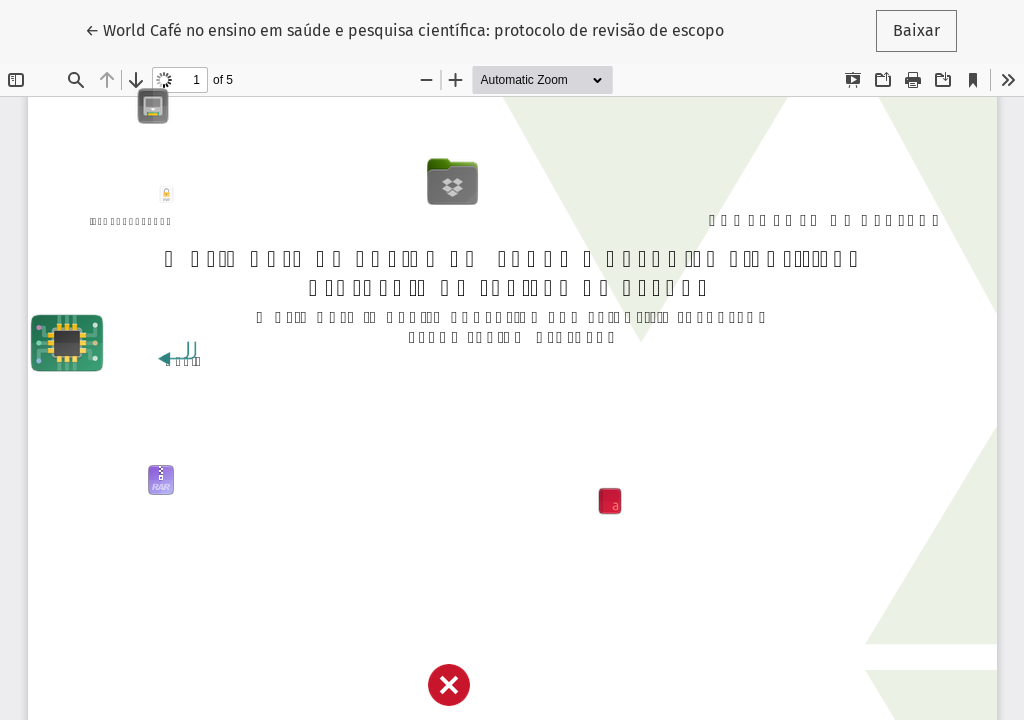  What do you see at coordinates (166, 194) in the screenshot?
I see `a pgp-encrypted file` at bounding box center [166, 194].